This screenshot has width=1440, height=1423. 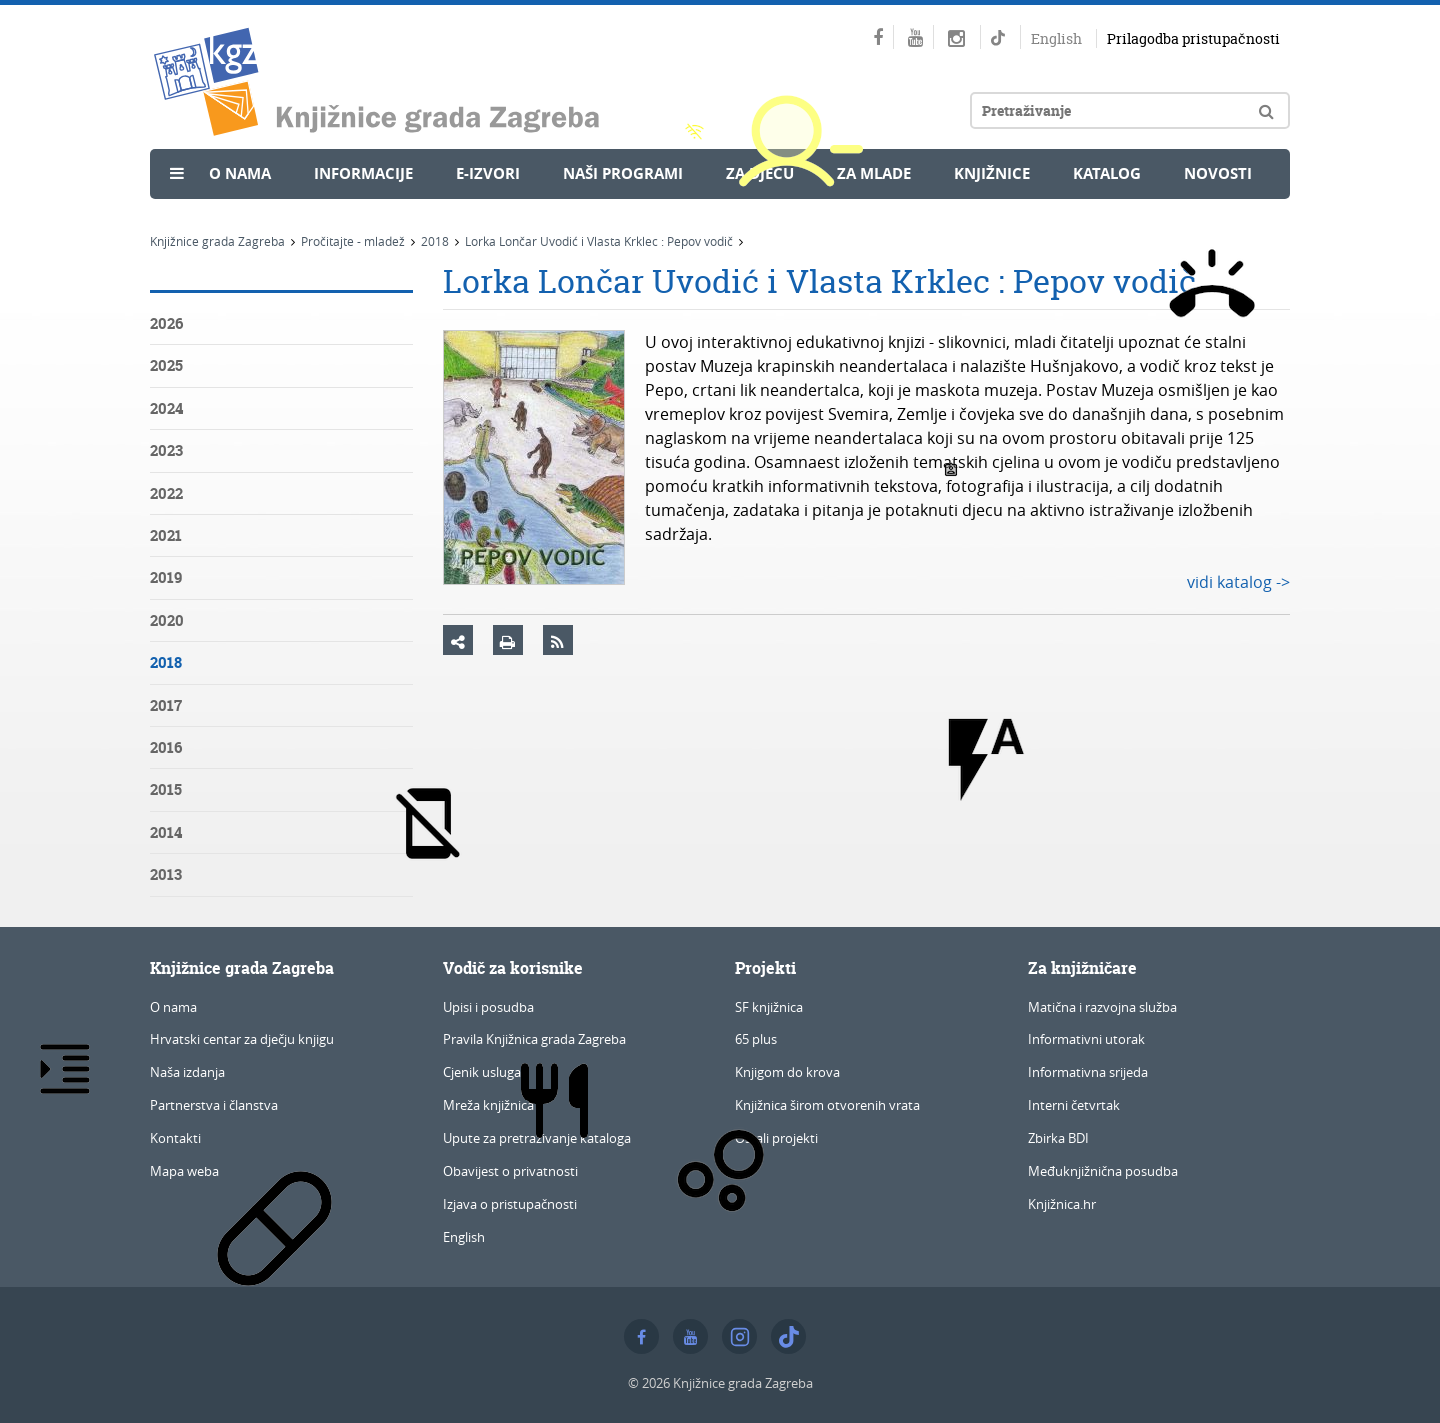 I want to click on incoming call alert, so click(x=1212, y=285).